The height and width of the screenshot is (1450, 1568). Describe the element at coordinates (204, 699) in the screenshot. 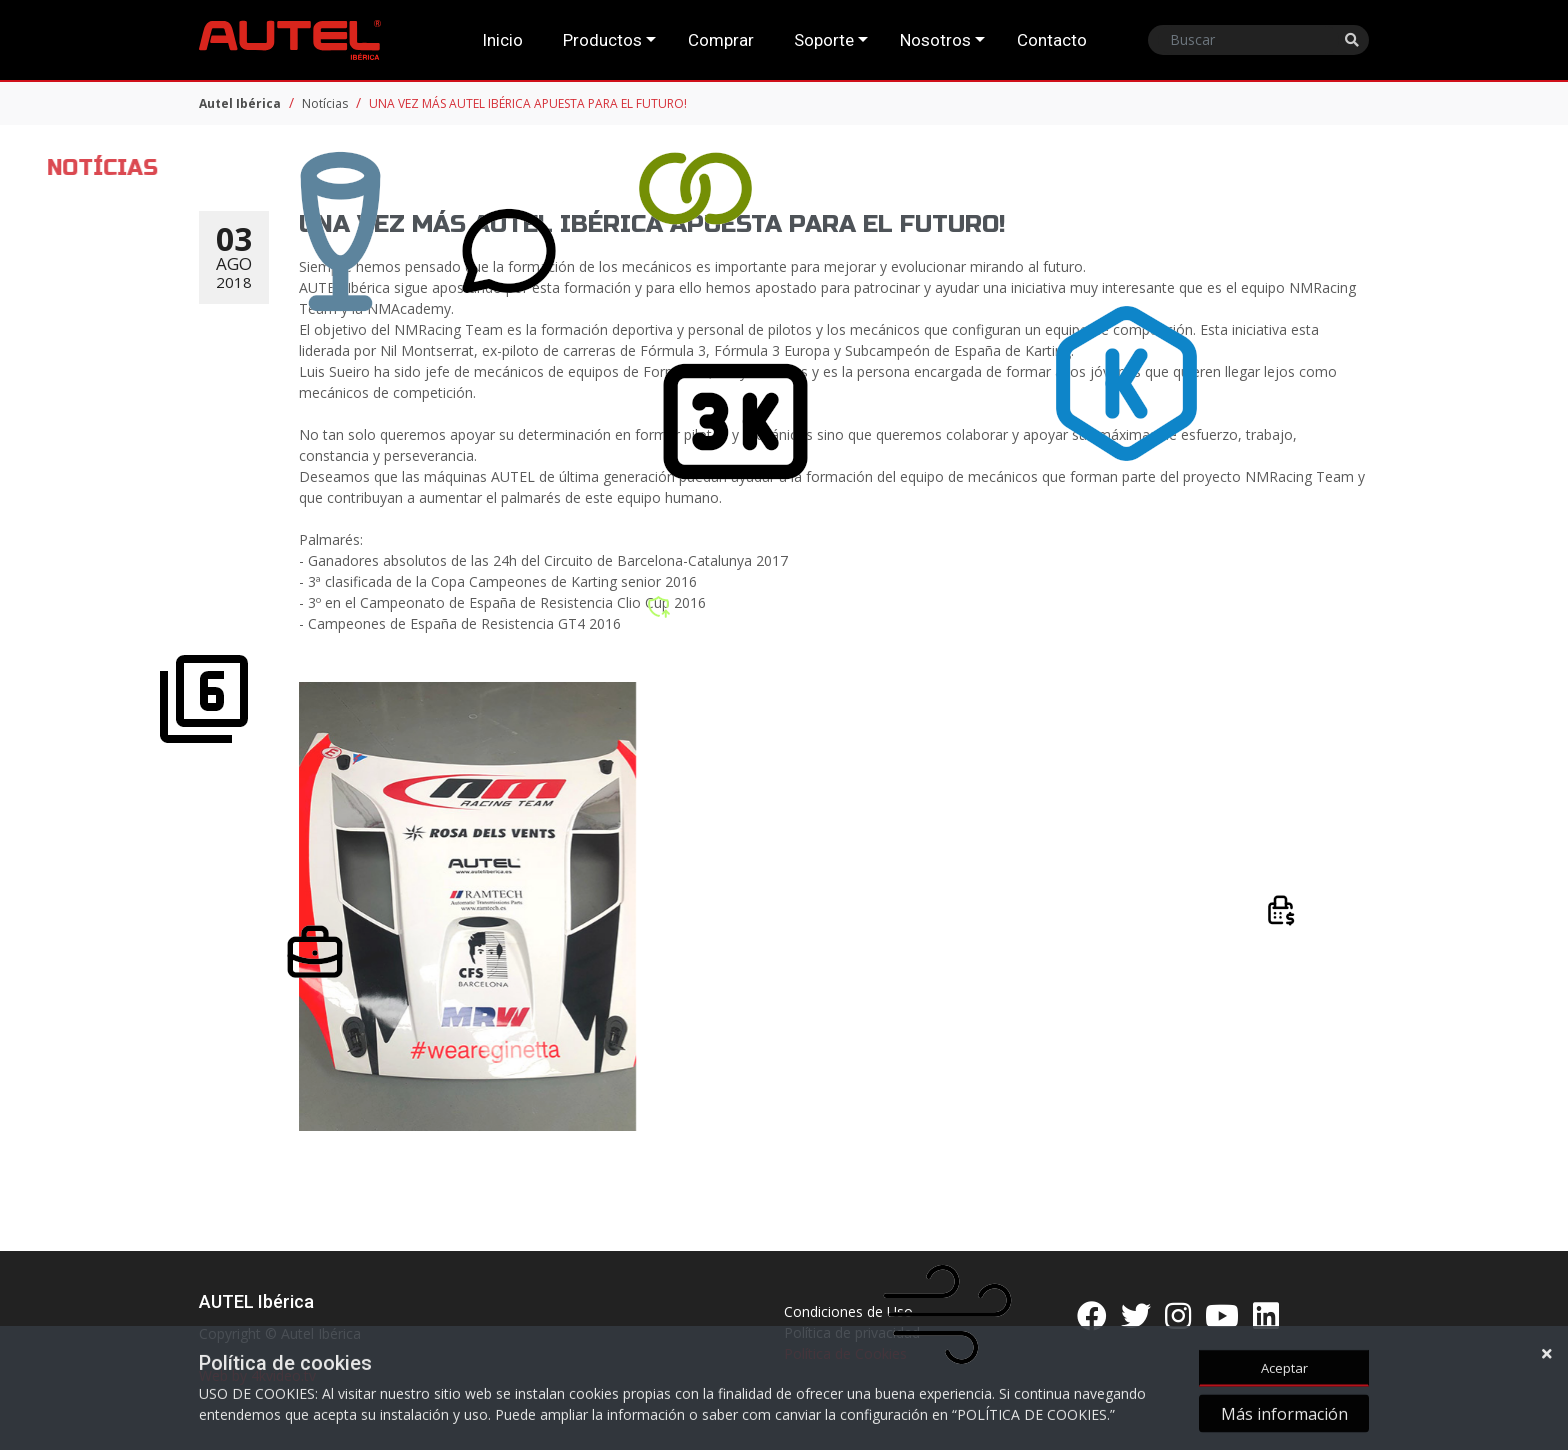

I see `indicates 6 items selected or filtered` at that location.